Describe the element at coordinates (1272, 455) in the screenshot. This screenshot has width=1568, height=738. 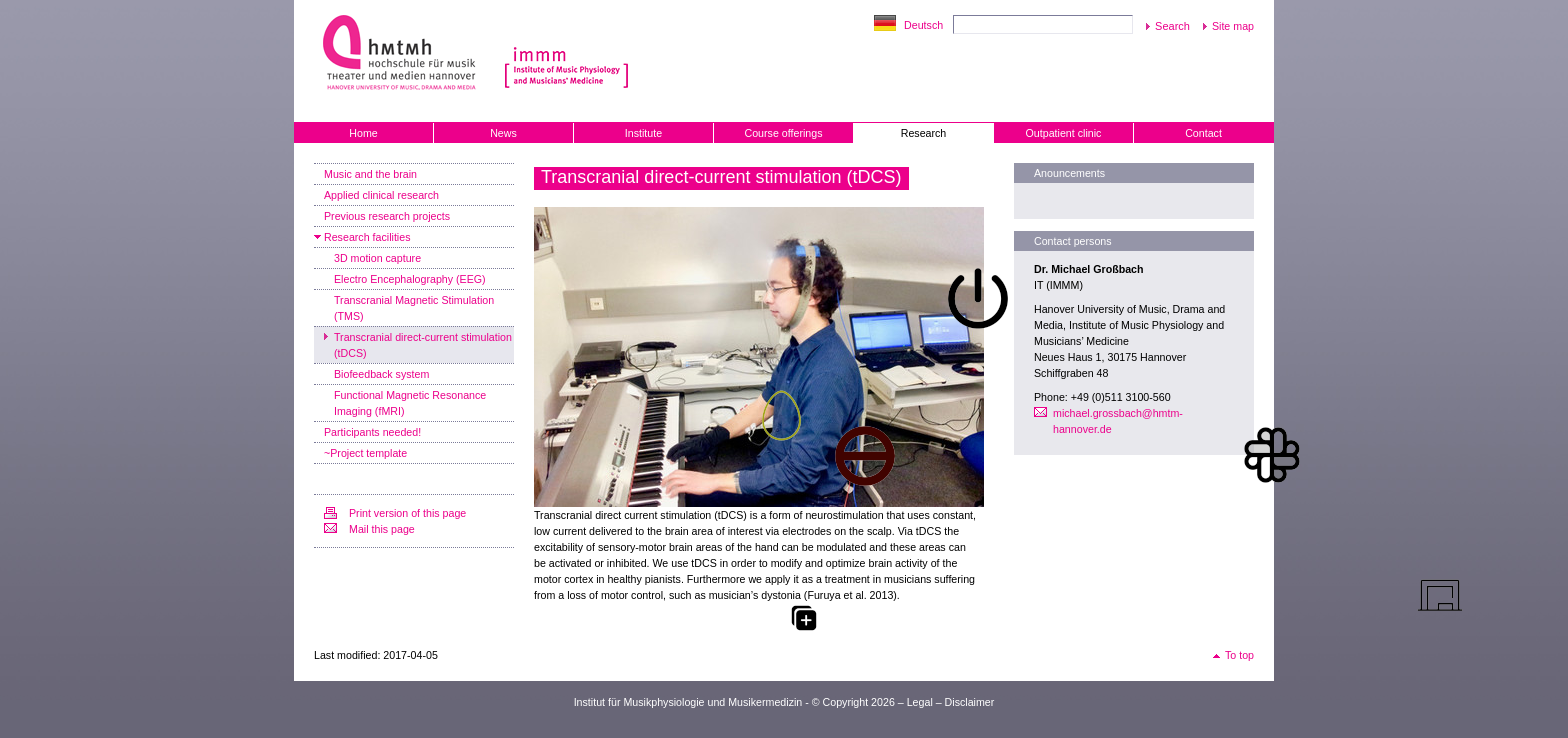
I see `open Slack messaging app` at that location.